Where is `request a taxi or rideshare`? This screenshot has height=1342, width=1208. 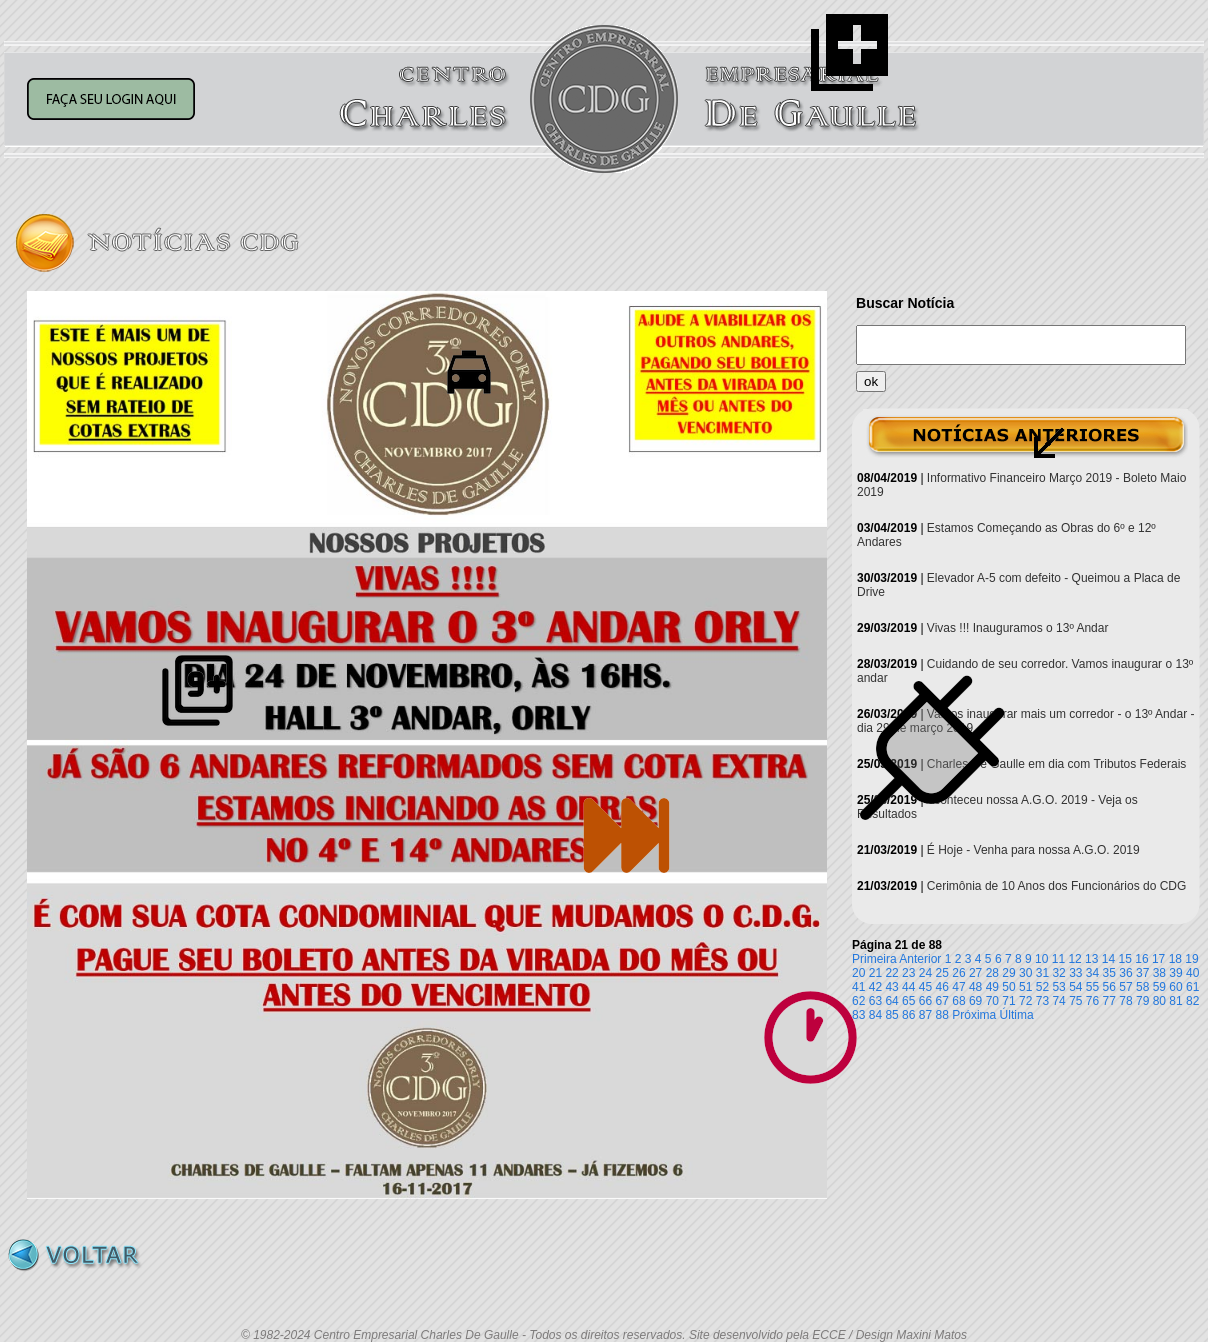
request a taxi or rideshare is located at coordinates (469, 372).